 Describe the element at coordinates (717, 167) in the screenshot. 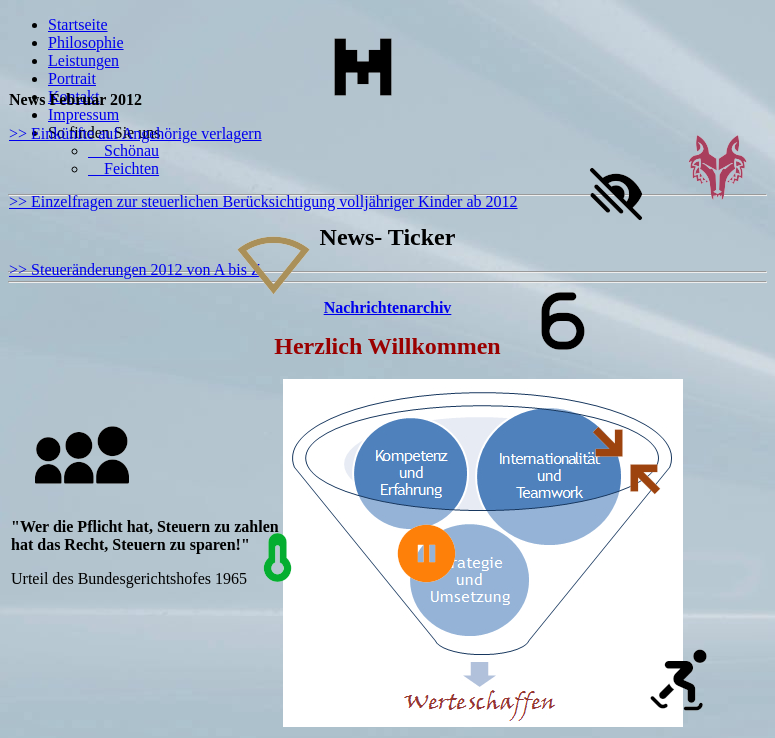

I see `wolf pack battalion brand logo` at that location.